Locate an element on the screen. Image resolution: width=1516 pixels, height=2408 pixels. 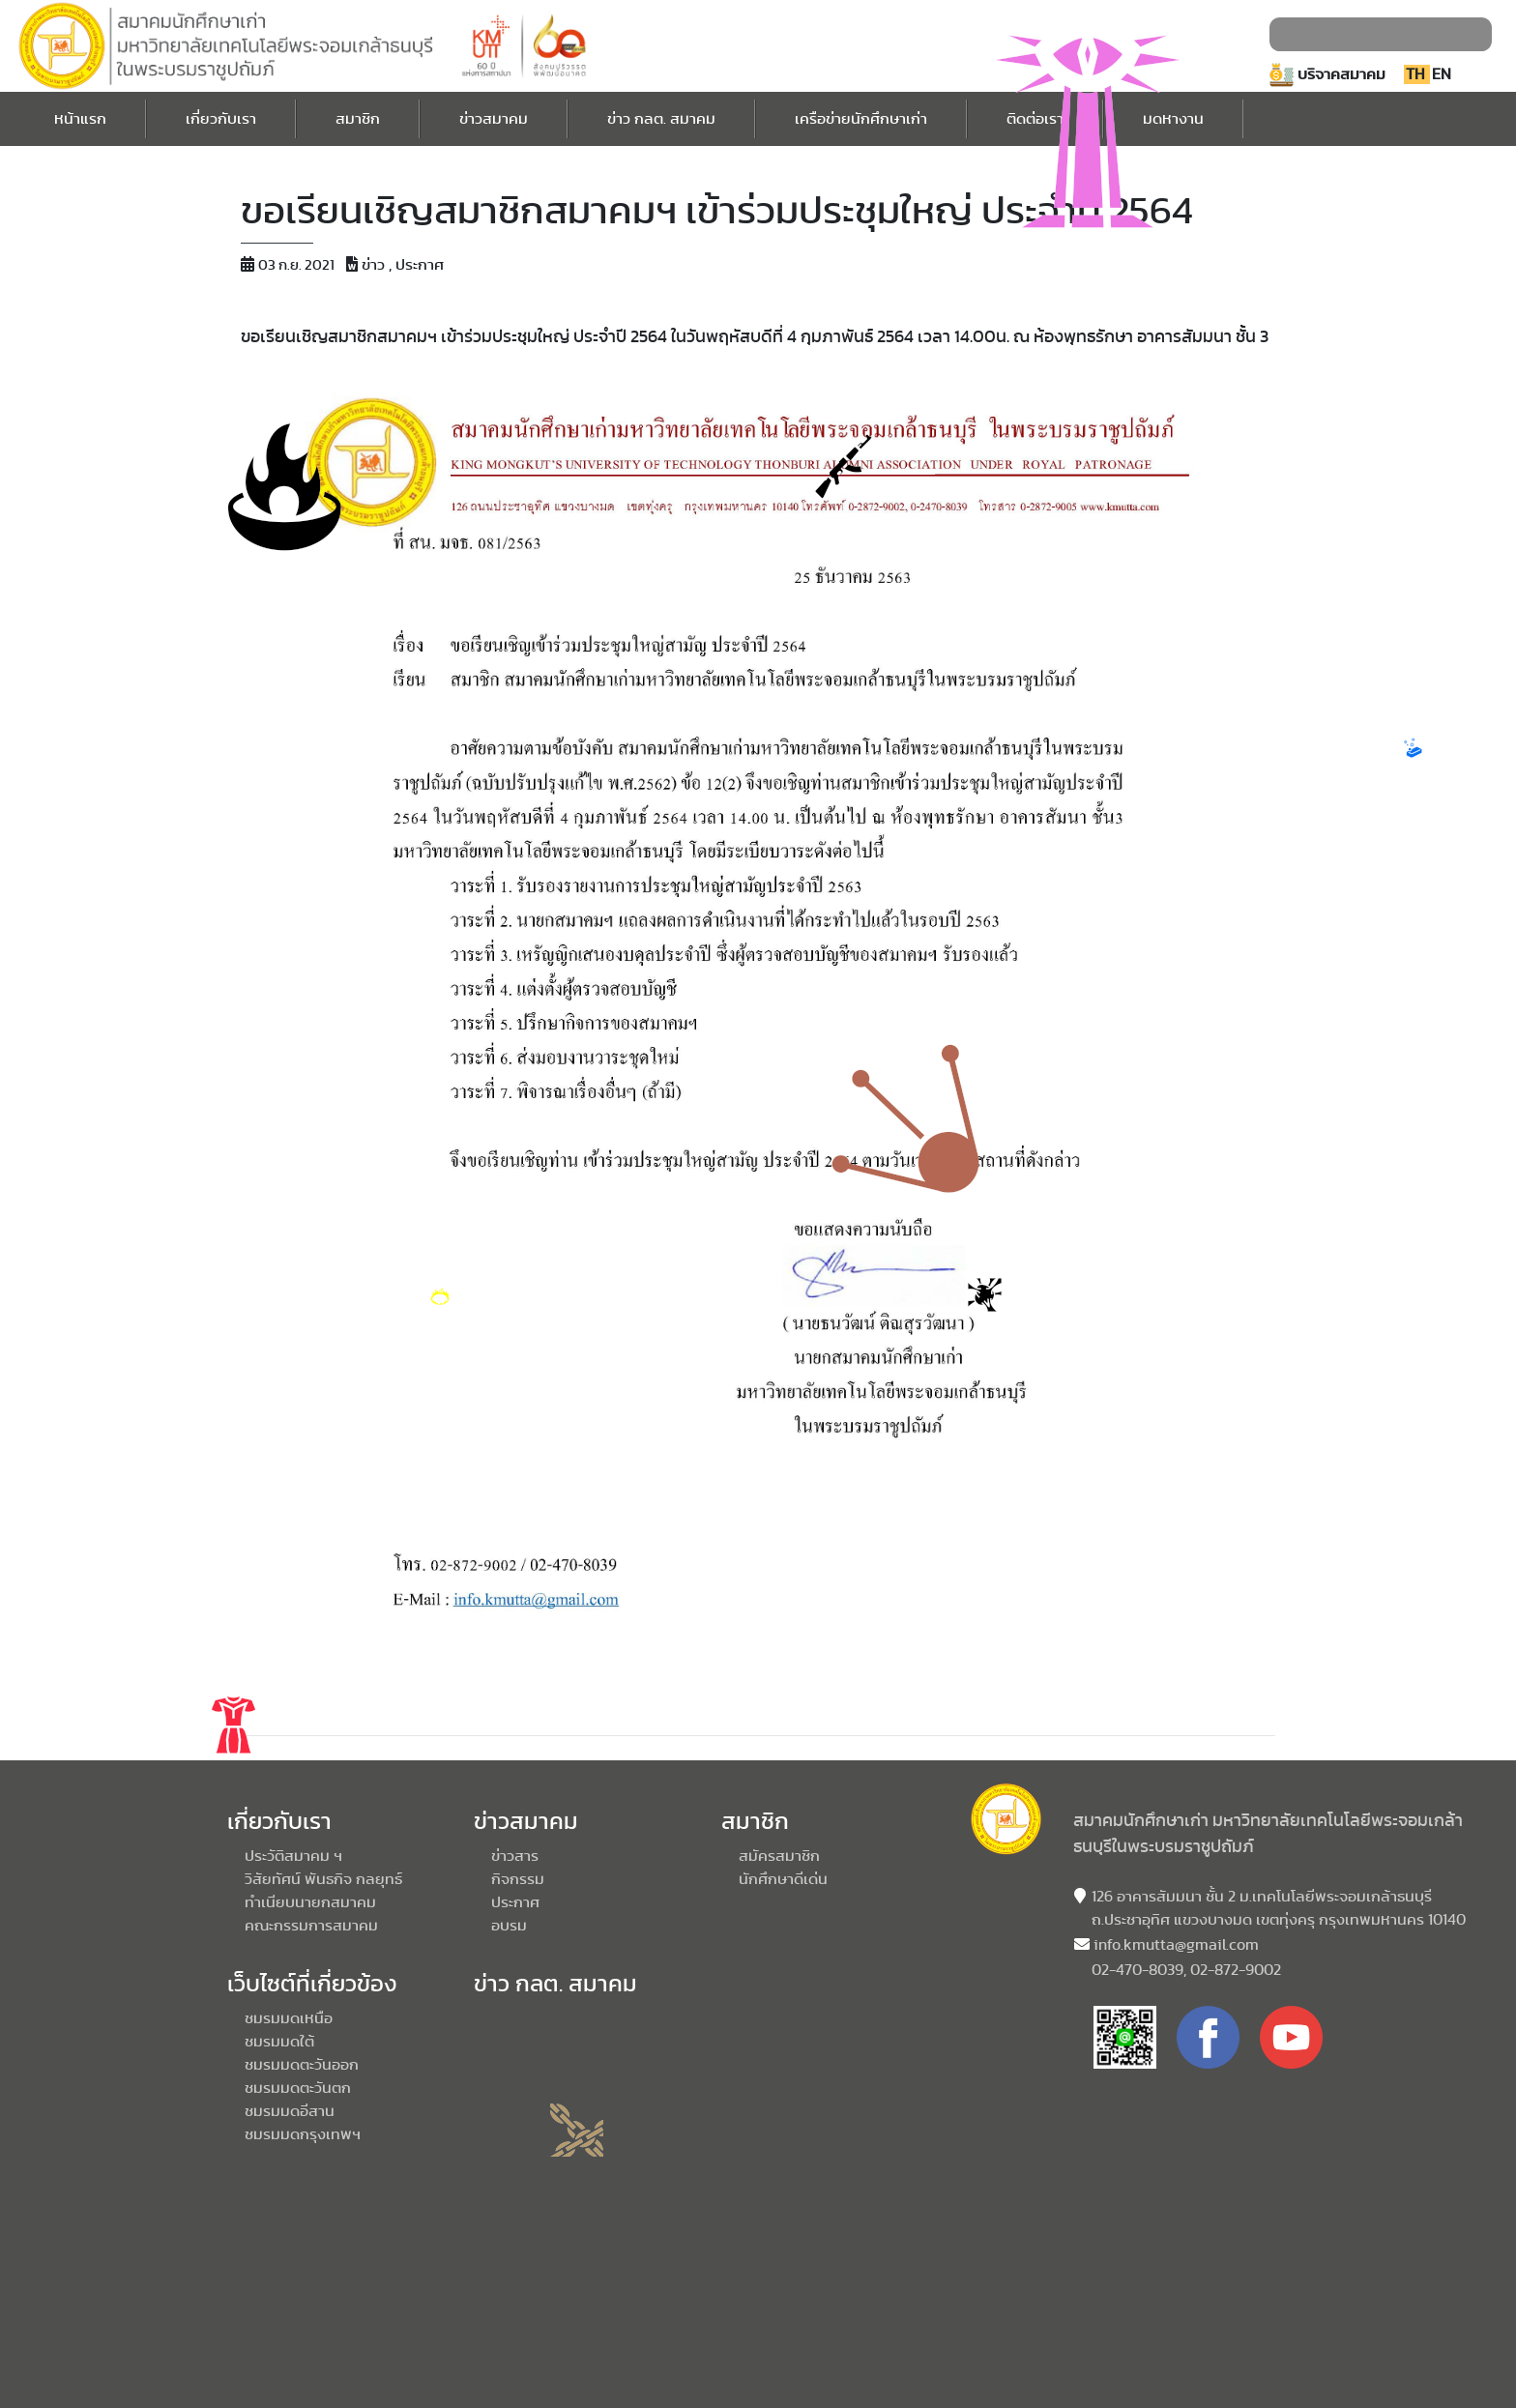
access fire pit or bonfire feature in game is located at coordinates (283, 487).